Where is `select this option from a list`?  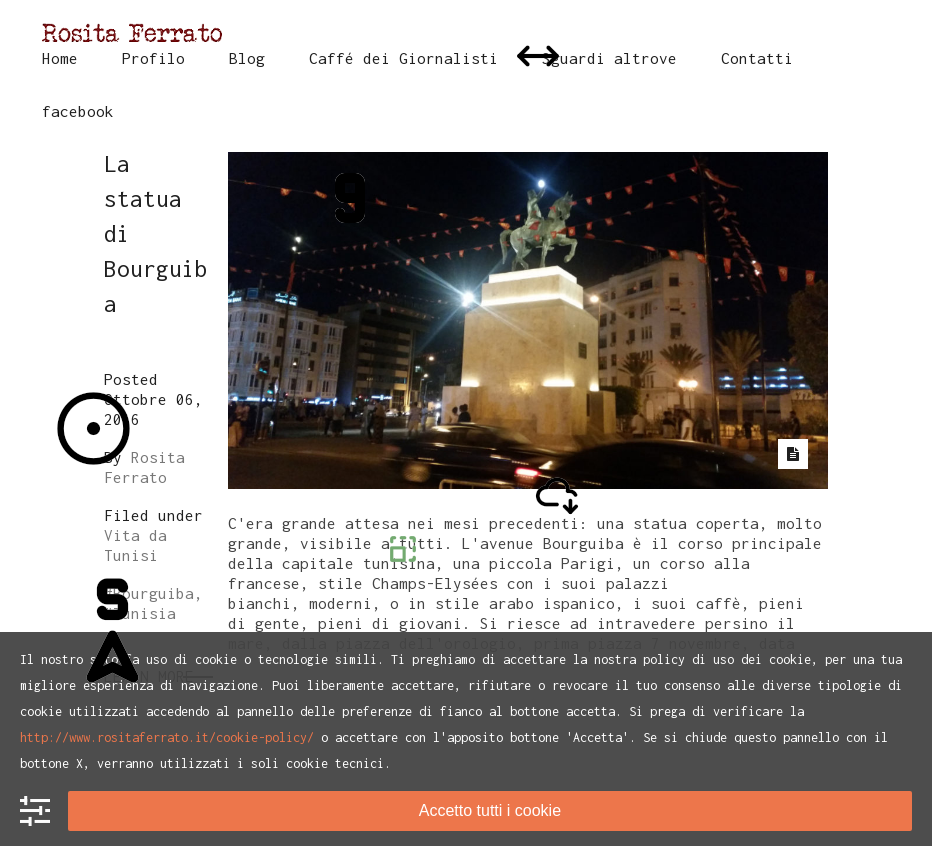
select this option from a list is located at coordinates (93, 428).